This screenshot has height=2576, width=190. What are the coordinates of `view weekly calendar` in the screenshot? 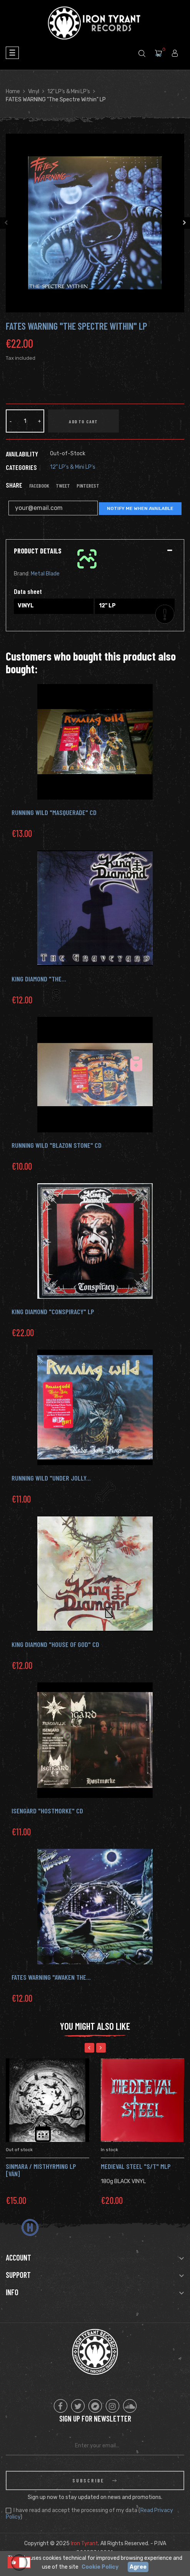 It's located at (43, 2133).